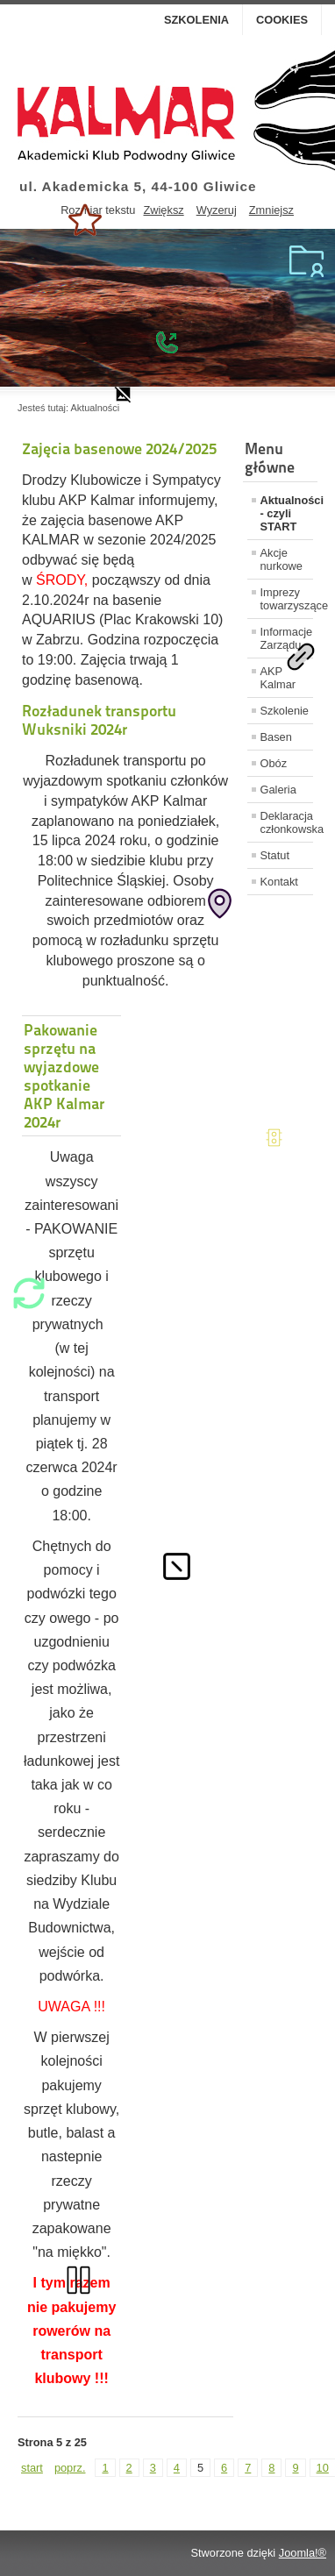 This screenshot has height=2576, width=335. What do you see at coordinates (29, 1293) in the screenshot?
I see `sync data across devices` at bounding box center [29, 1293].